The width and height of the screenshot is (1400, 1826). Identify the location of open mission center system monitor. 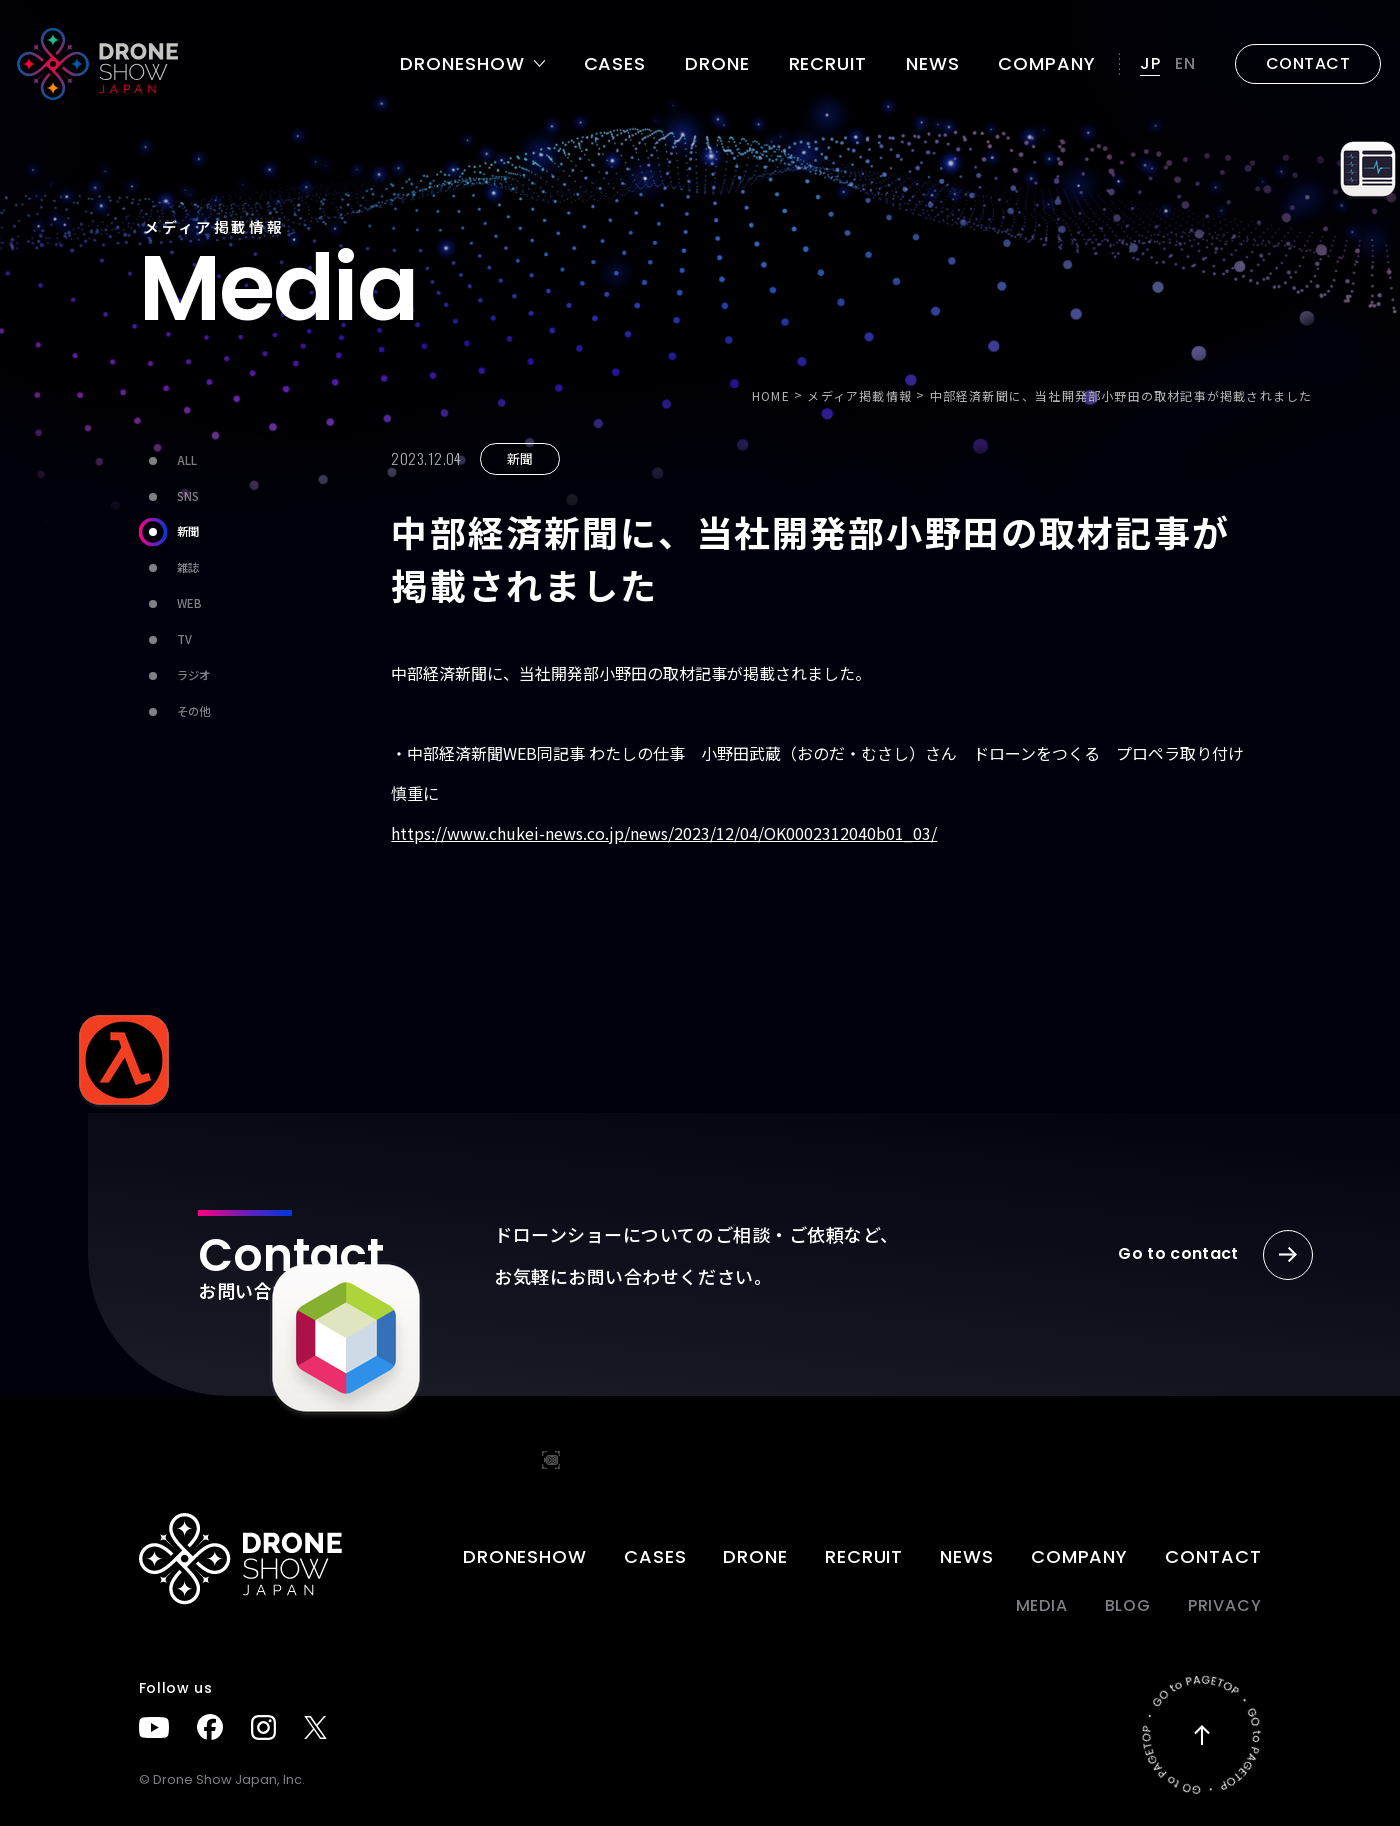
(1368, 169).